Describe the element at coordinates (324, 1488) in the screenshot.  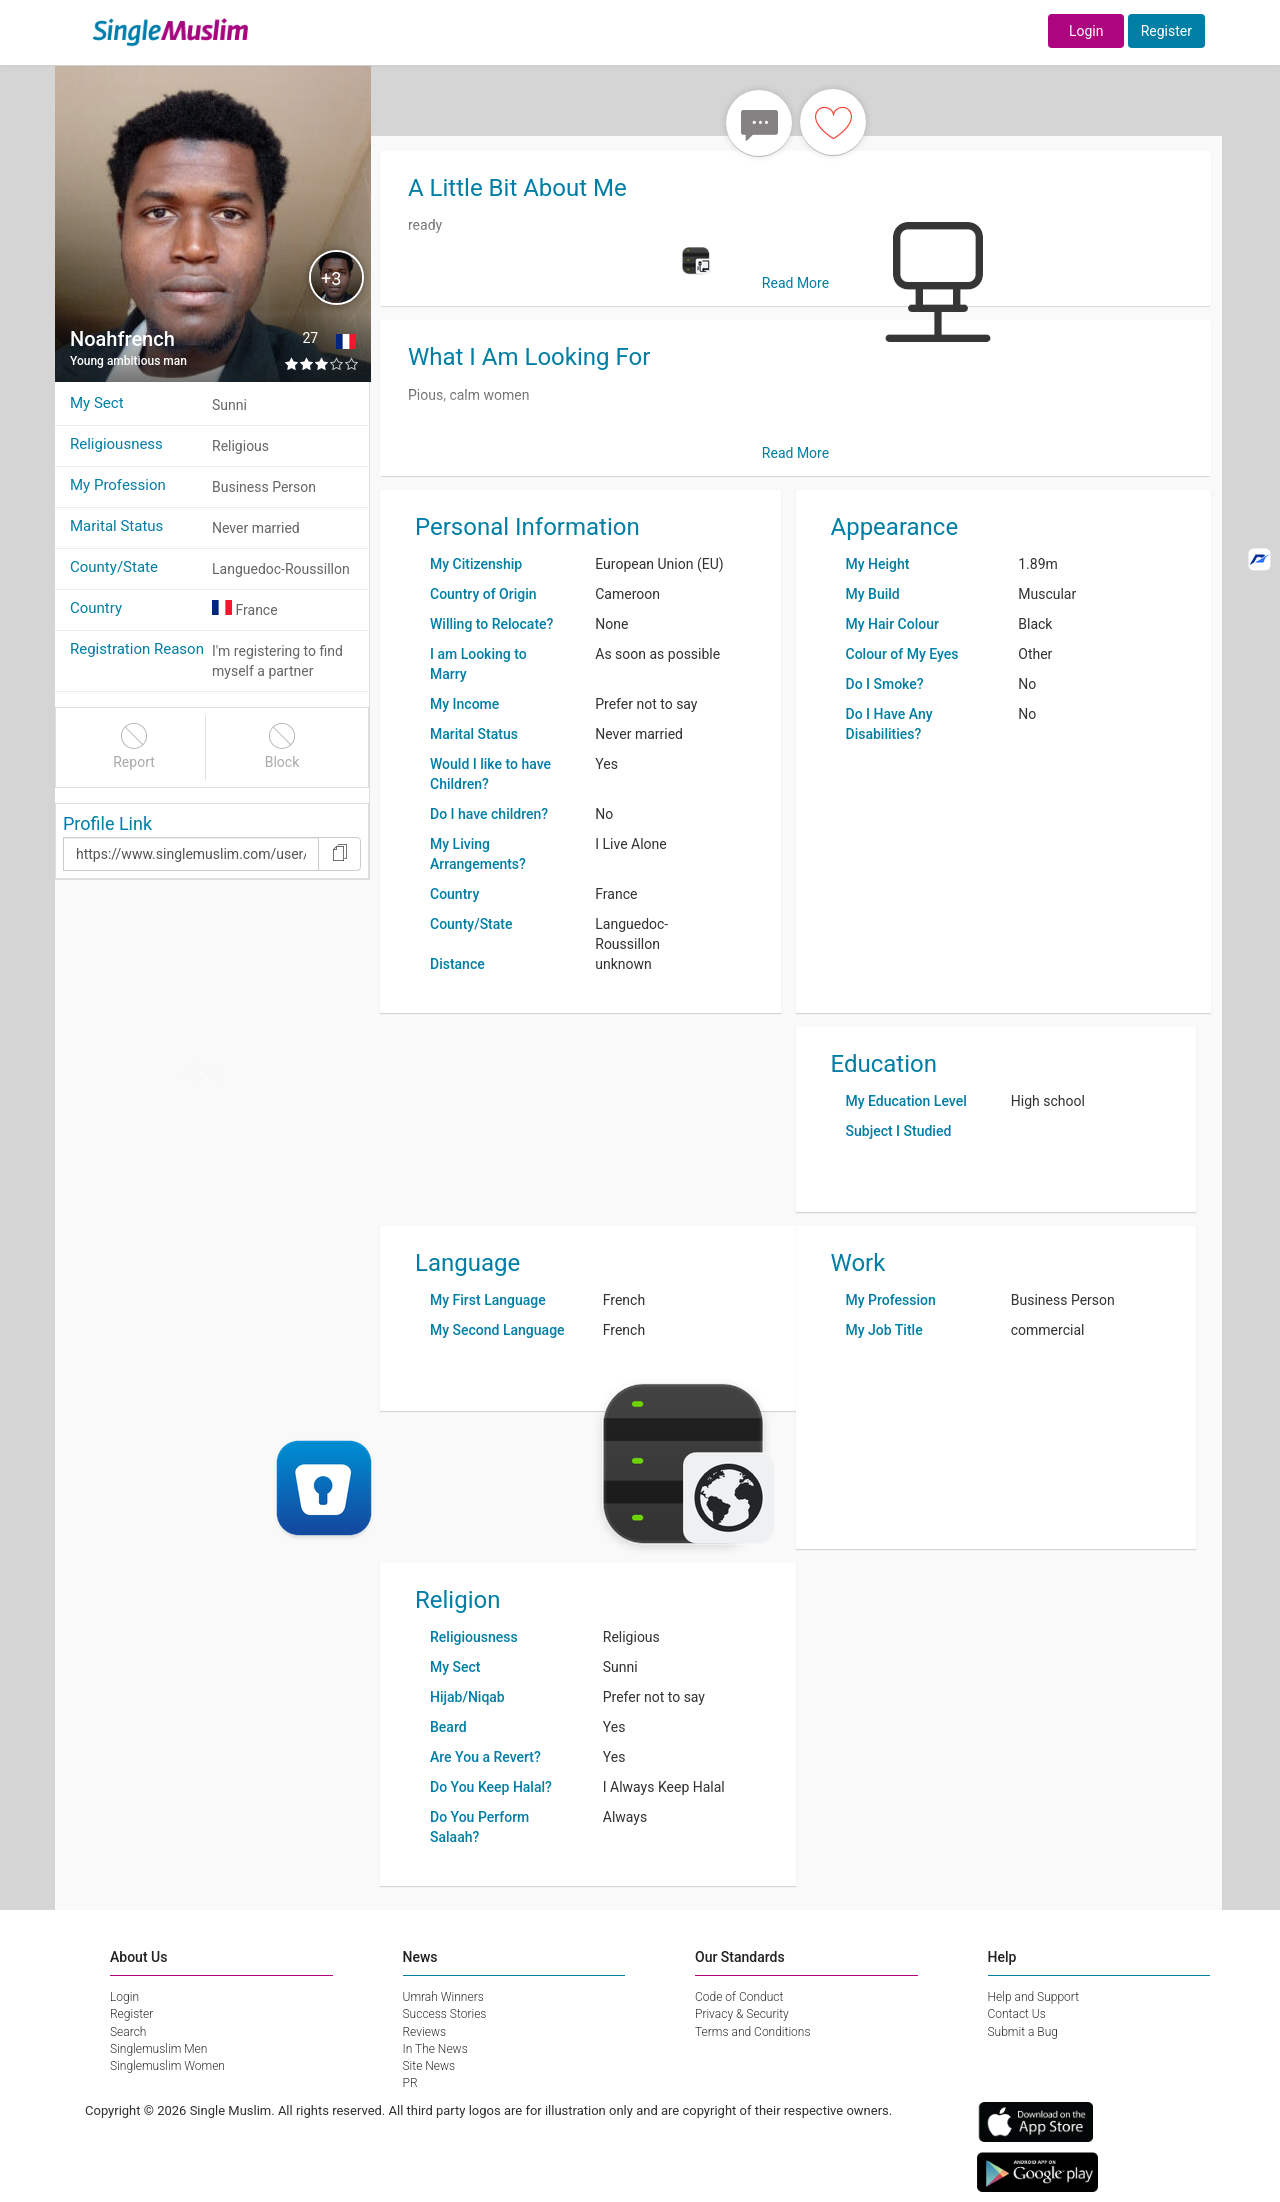
I see `open enpass password manager` at that location.